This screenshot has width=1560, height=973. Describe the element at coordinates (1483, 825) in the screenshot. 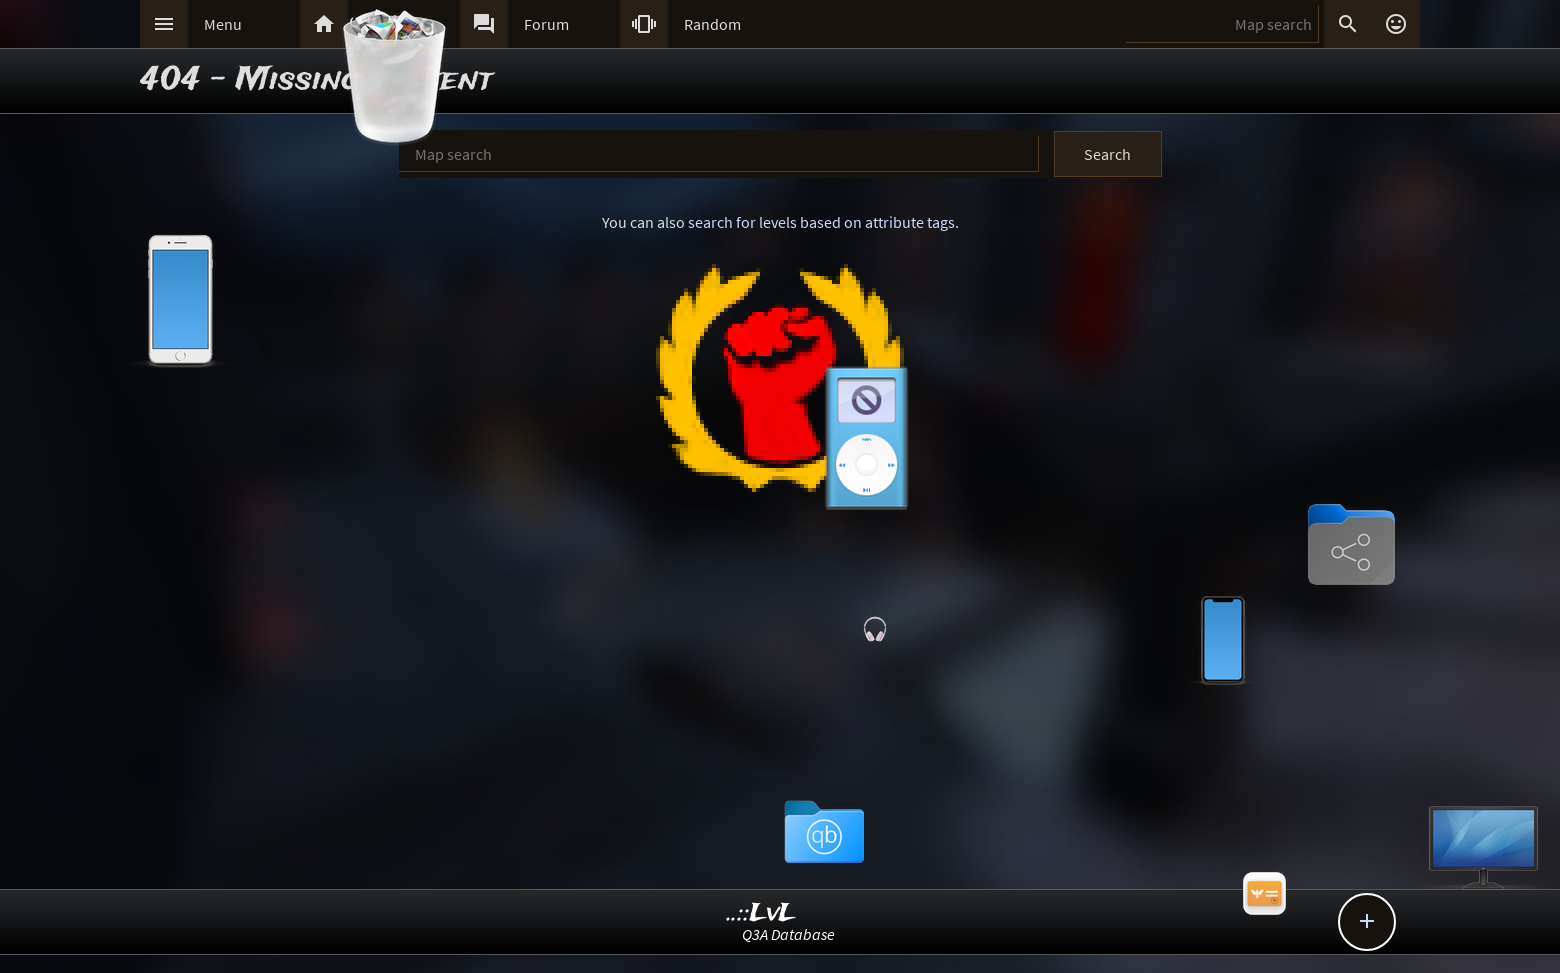

I see `external display or monitor device` at that location.